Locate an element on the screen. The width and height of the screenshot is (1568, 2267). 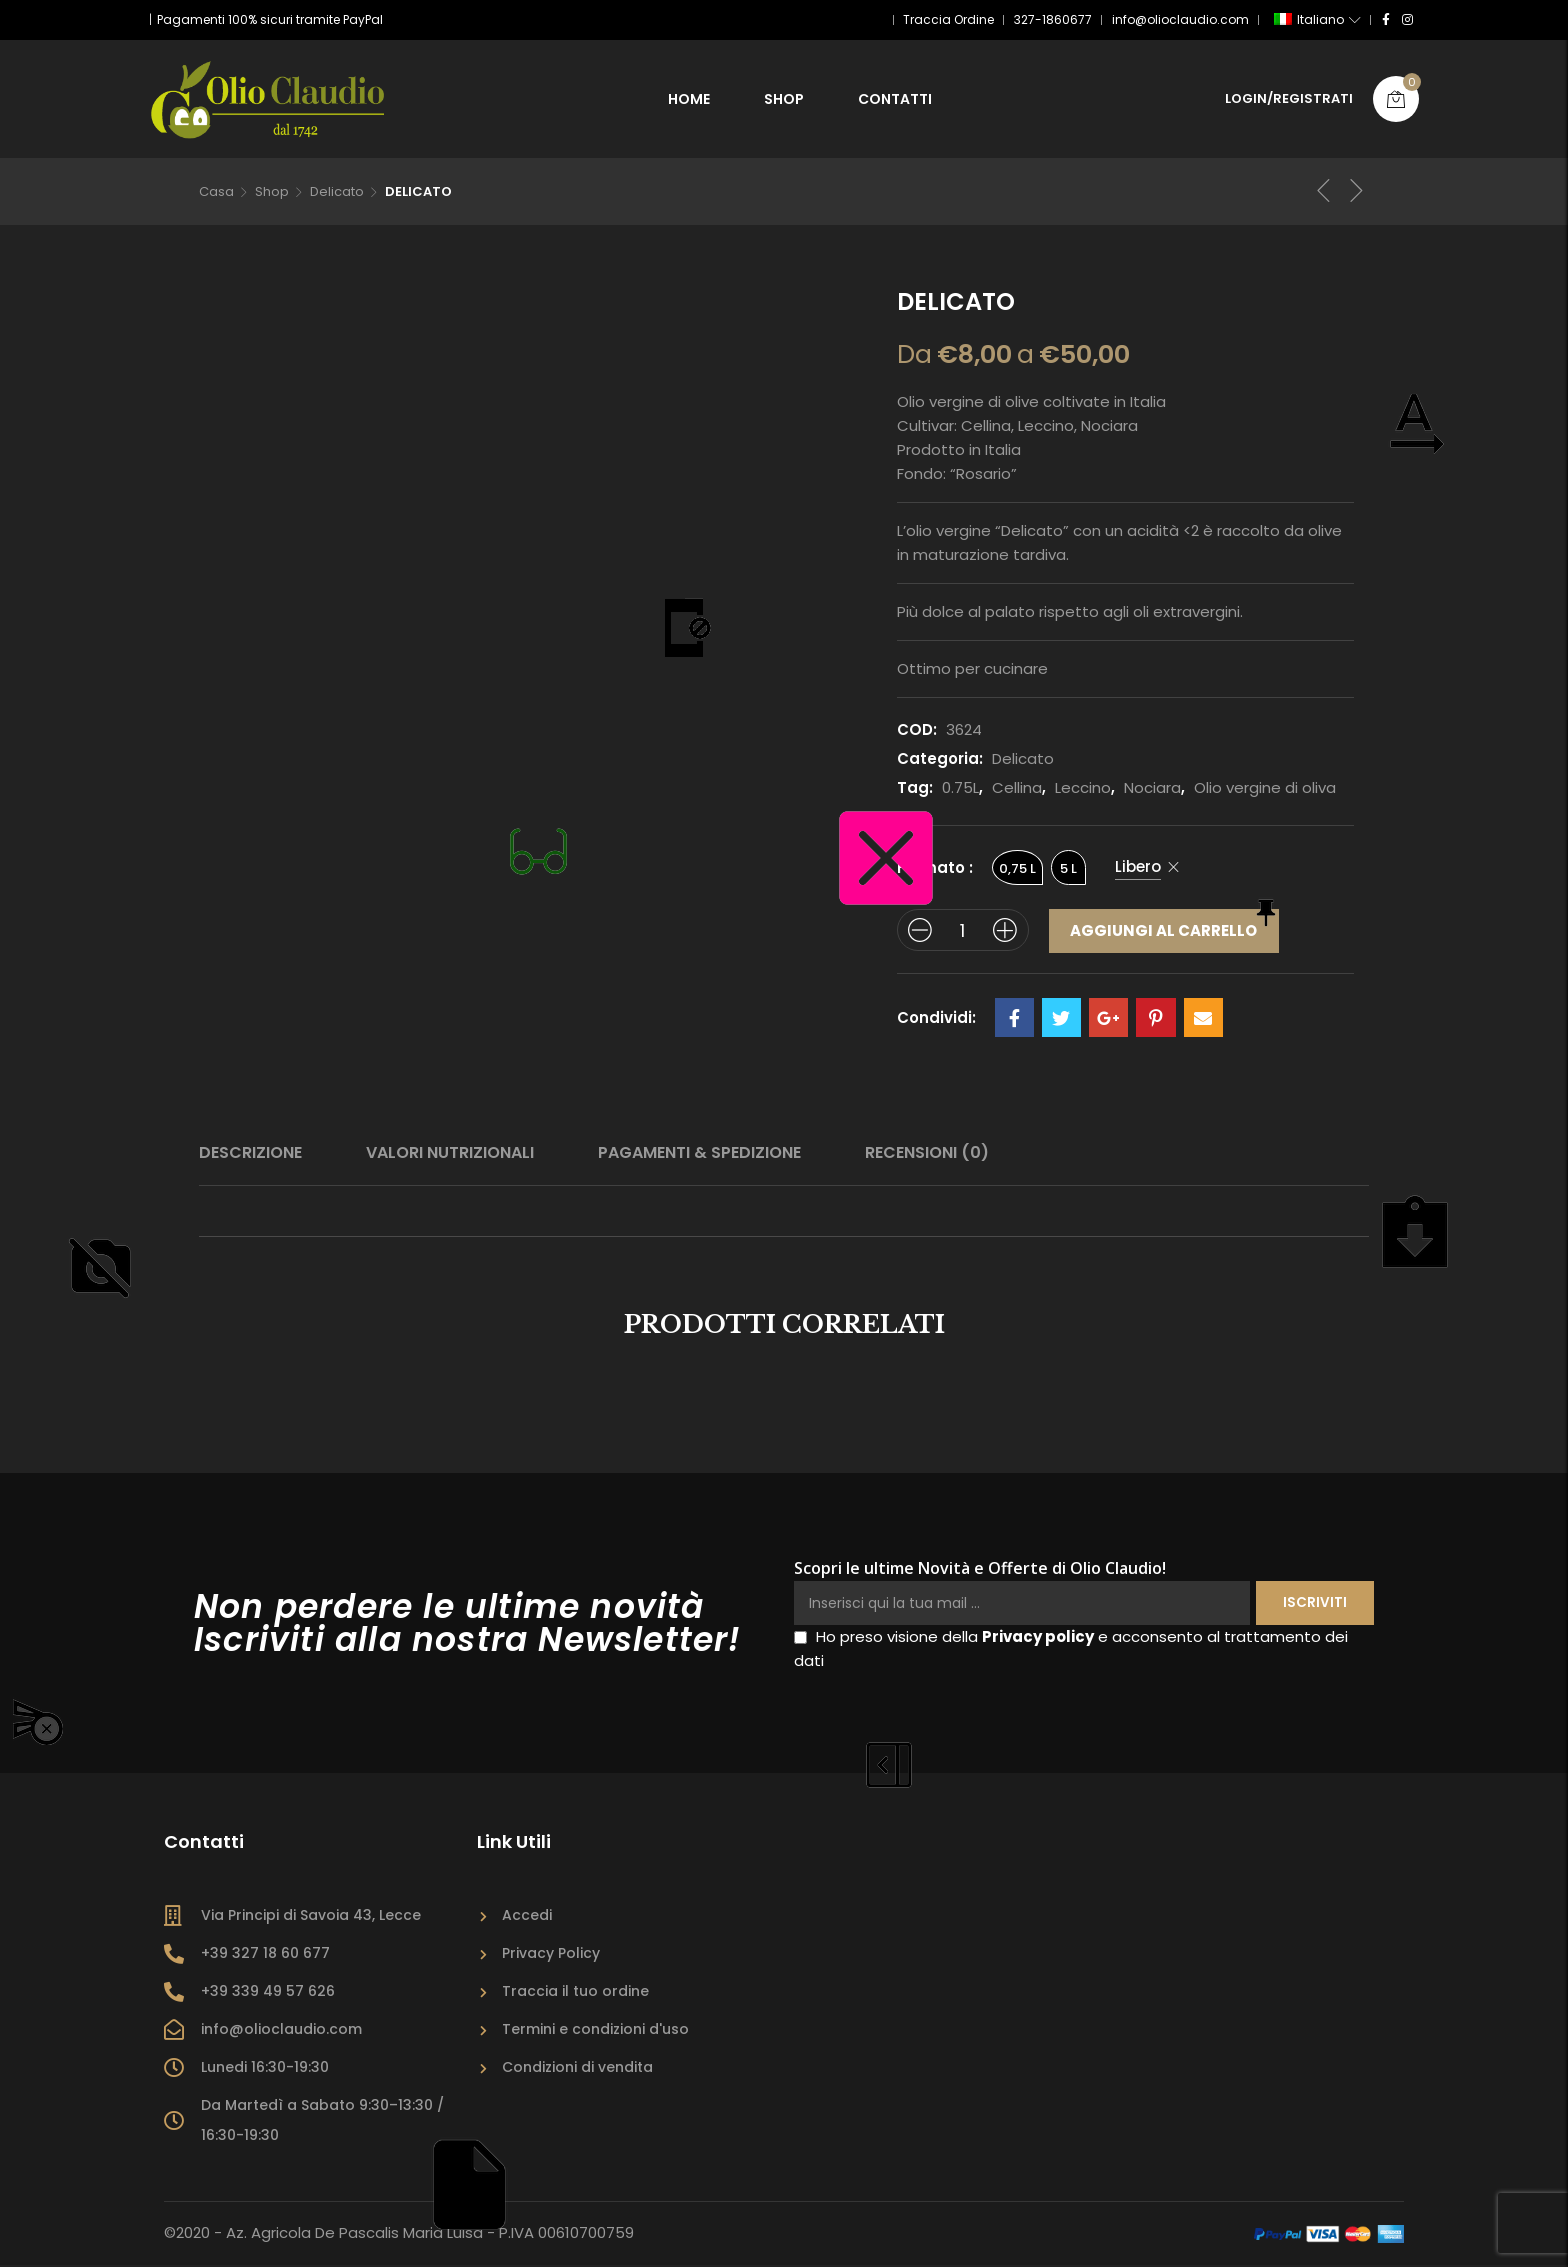
photography not allowed in this area is located at coordinates (101, 1266).